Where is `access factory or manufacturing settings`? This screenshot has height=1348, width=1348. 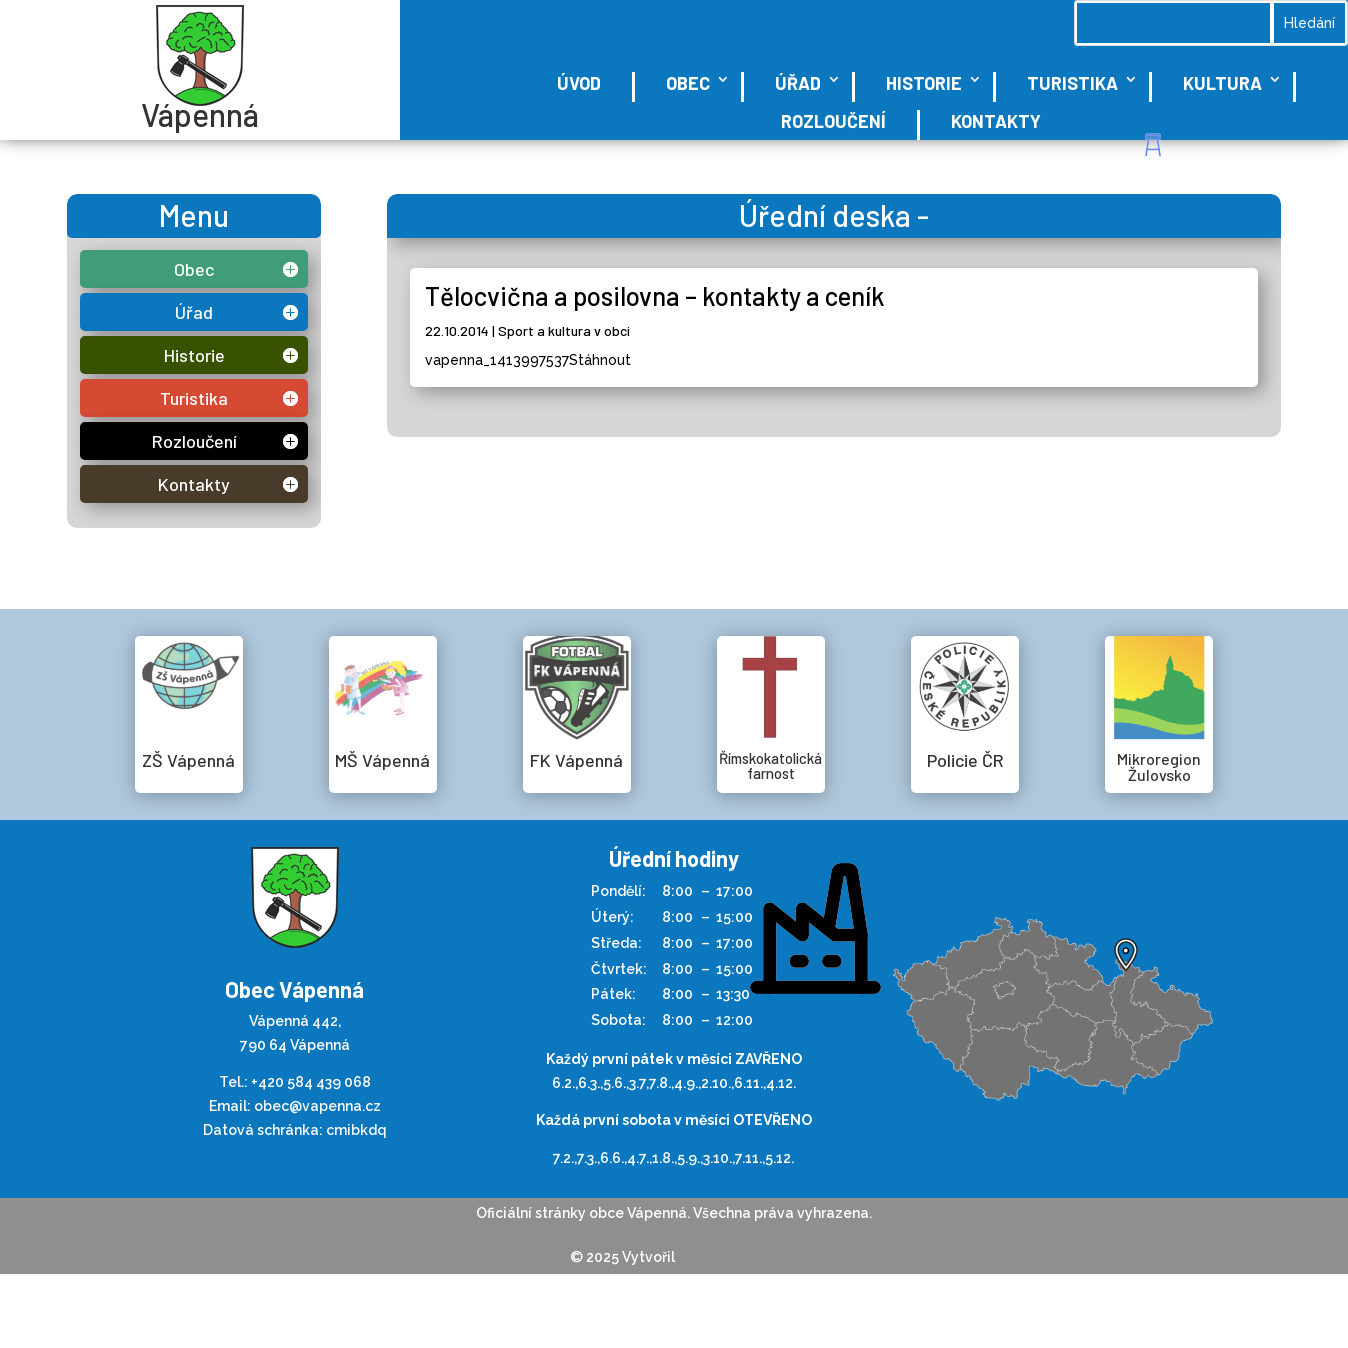
access factory or manufacturing settings is located at coordinates (815, 928).